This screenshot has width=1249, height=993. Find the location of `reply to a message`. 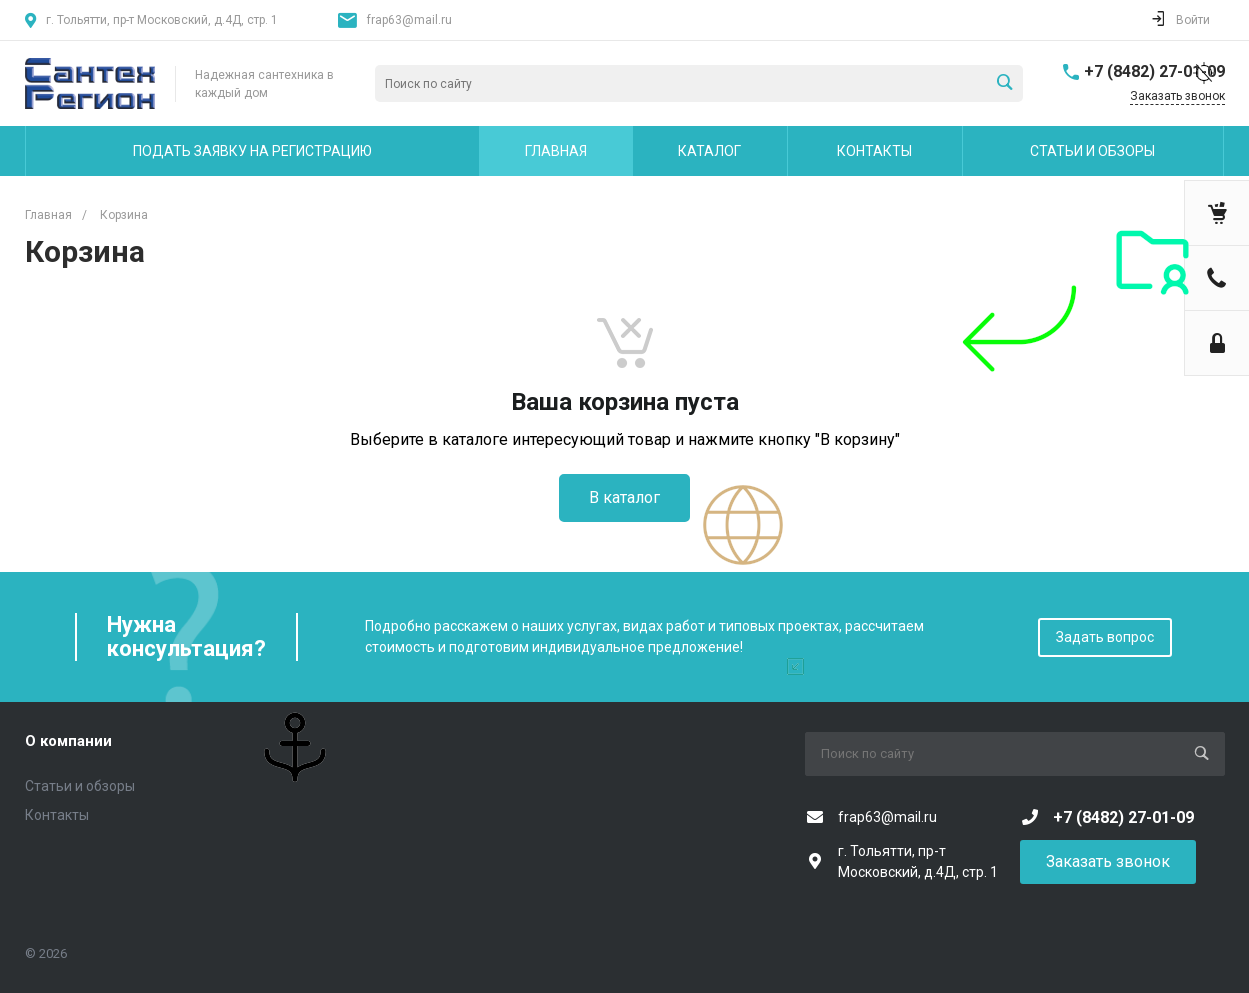

reply to a message is located at coordinates (1019, 328).